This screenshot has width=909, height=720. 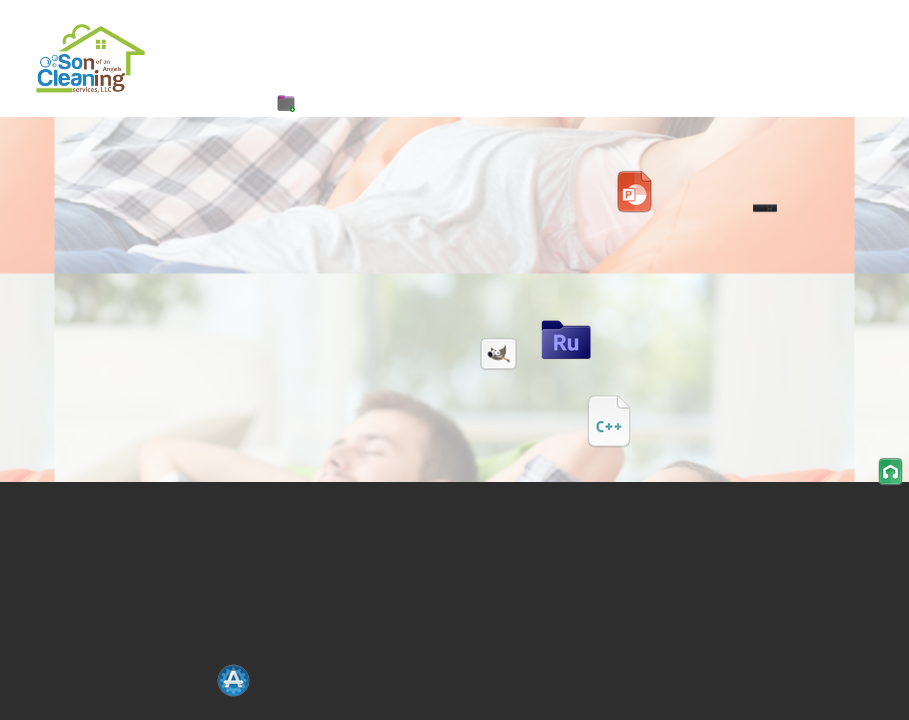 What do you see at coordinates (233, 680) in the screenshot?
I see `open software properties or settings` at bounding box center [233, 680].